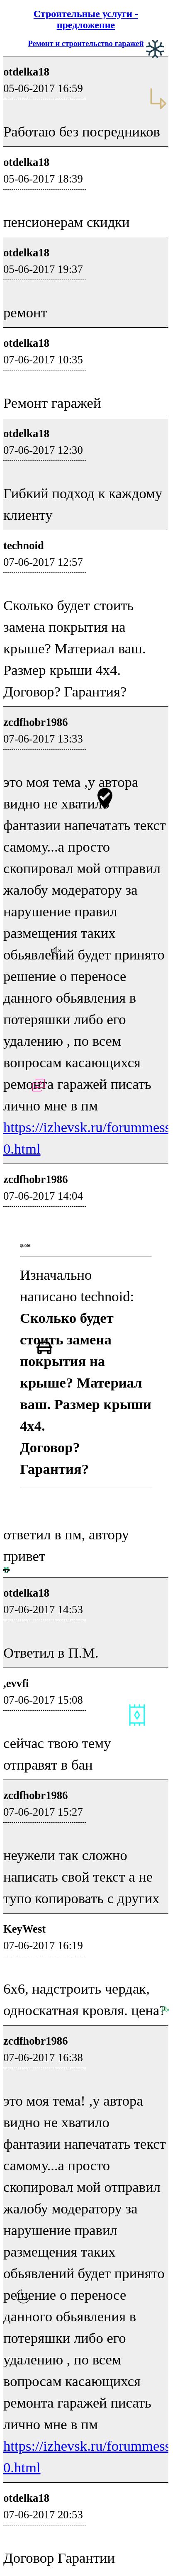 Image resolution: width=175 pixels, height=2576 pixels. Describe the element at coordinates (23, 2297) in the screenshot. I see `toggle dark mode or night theme` at that location.